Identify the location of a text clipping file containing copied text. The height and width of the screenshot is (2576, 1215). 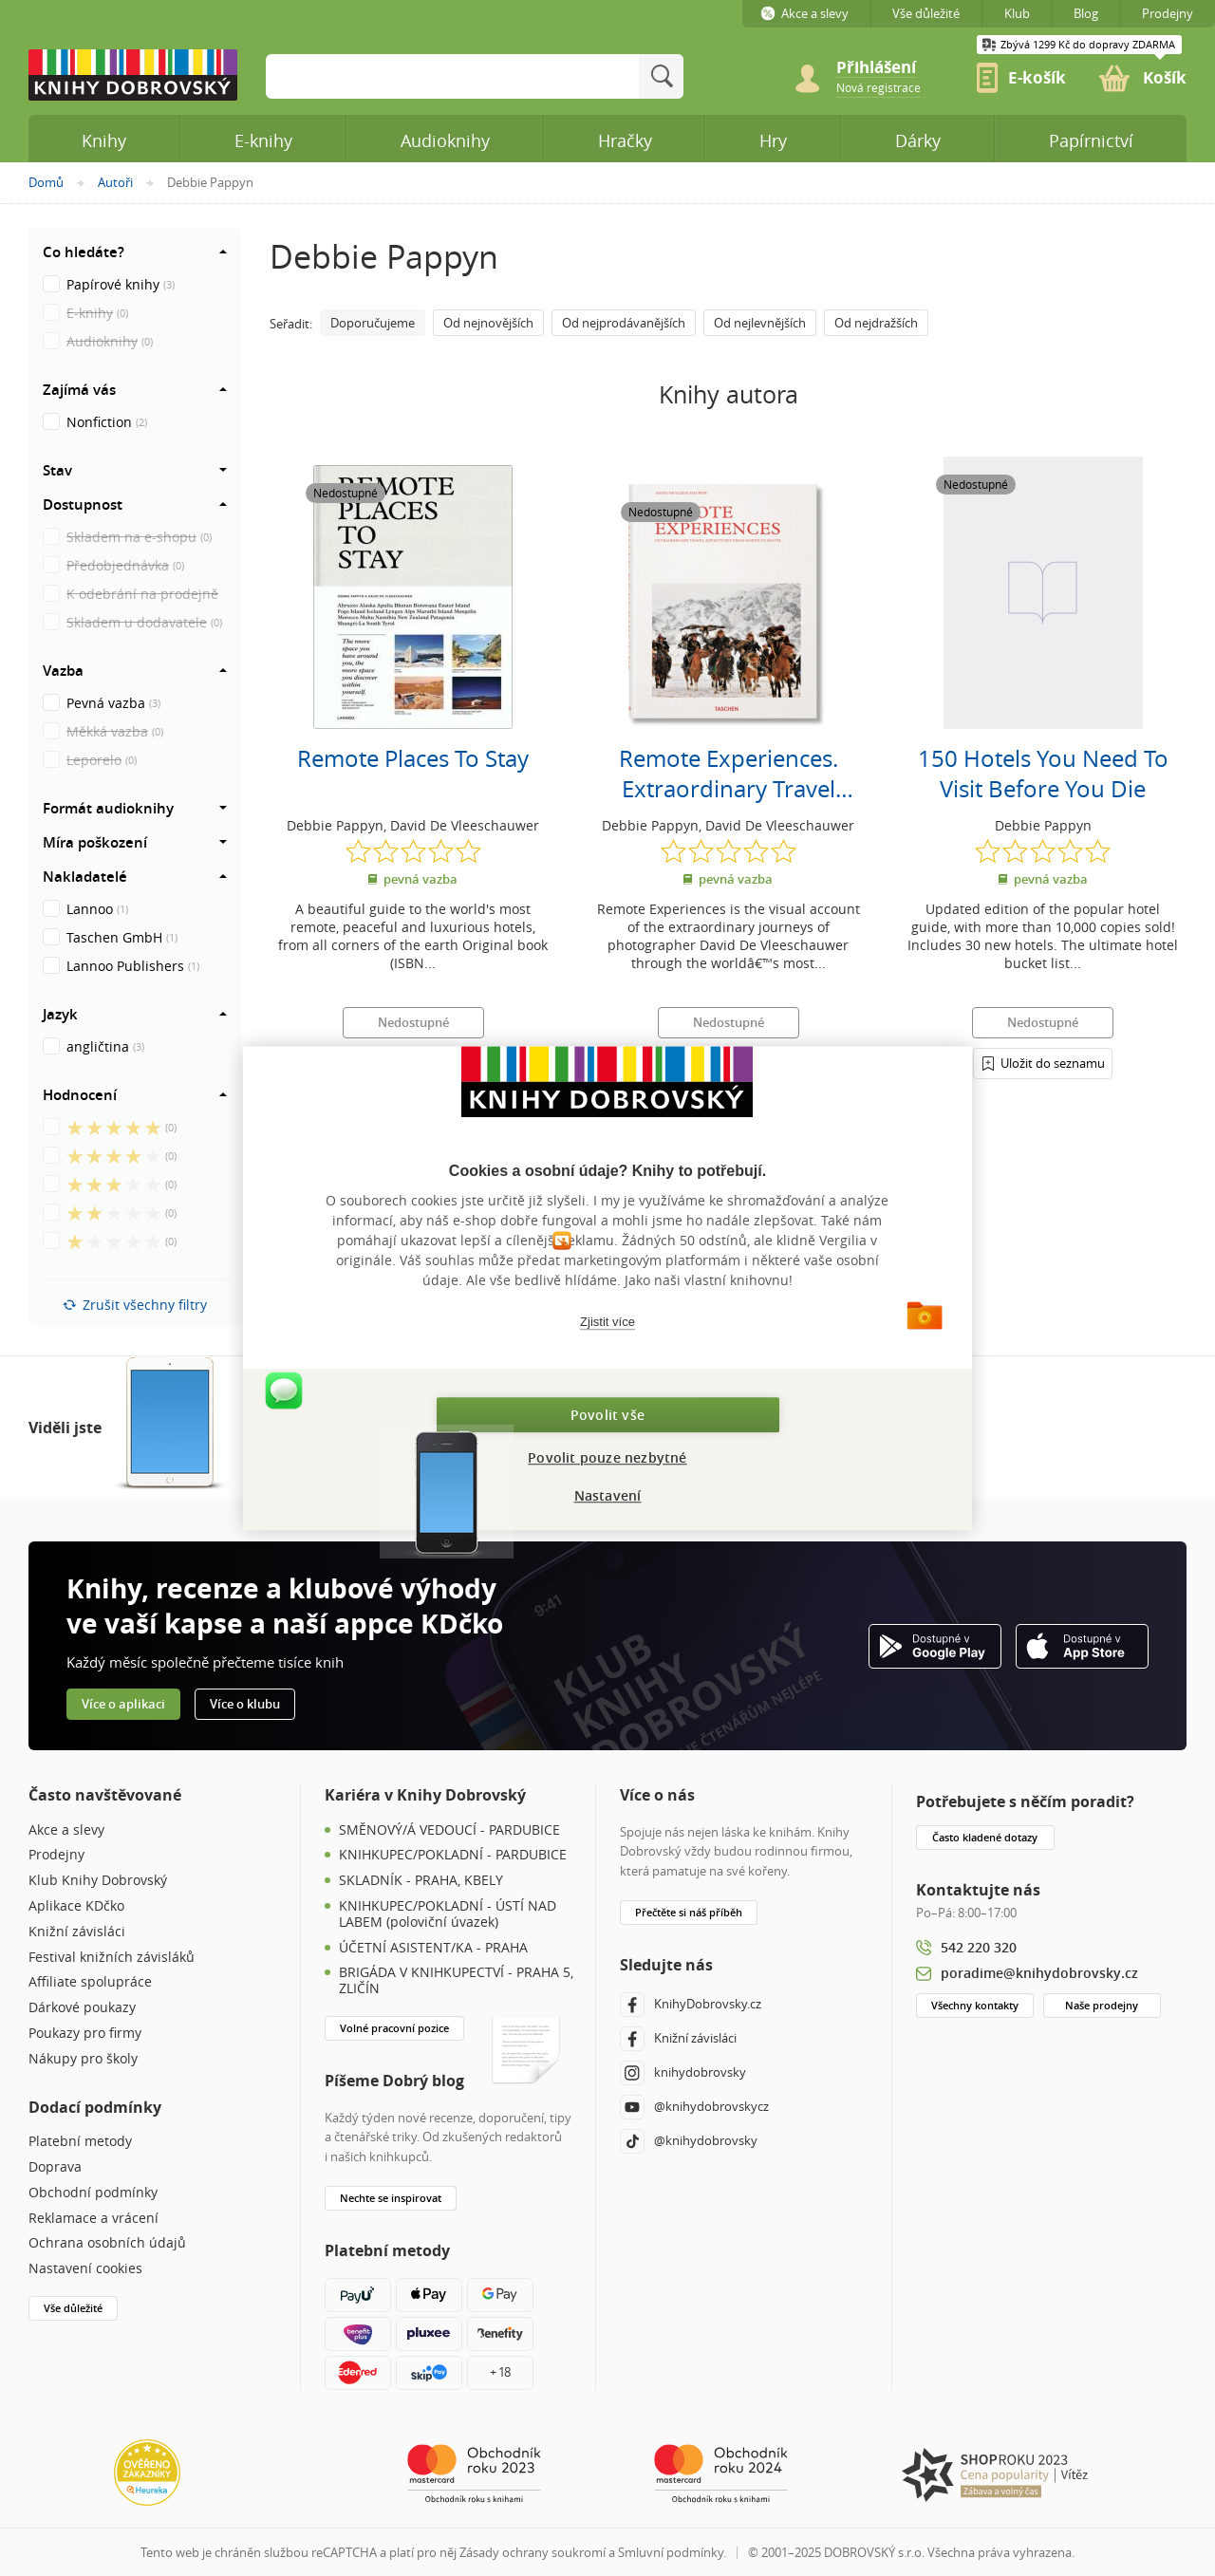
(526, 2051).